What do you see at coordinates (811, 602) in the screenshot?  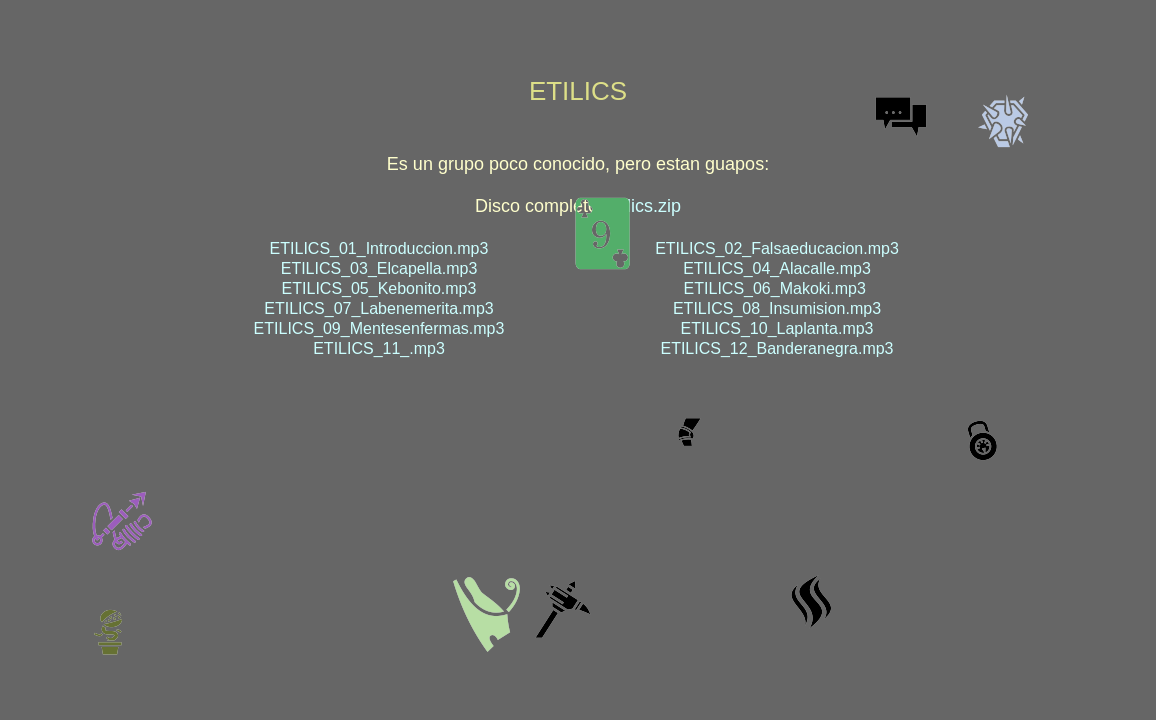 I see `indicates heat or high temperature status` at bounding box center [811, 602].